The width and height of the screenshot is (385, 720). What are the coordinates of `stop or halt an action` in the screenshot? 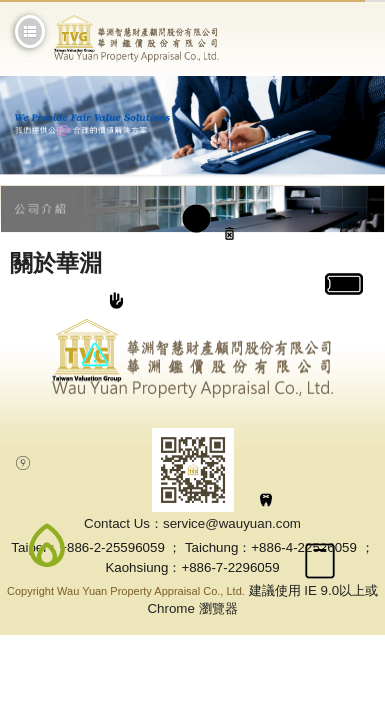 It's located at (116, 300).